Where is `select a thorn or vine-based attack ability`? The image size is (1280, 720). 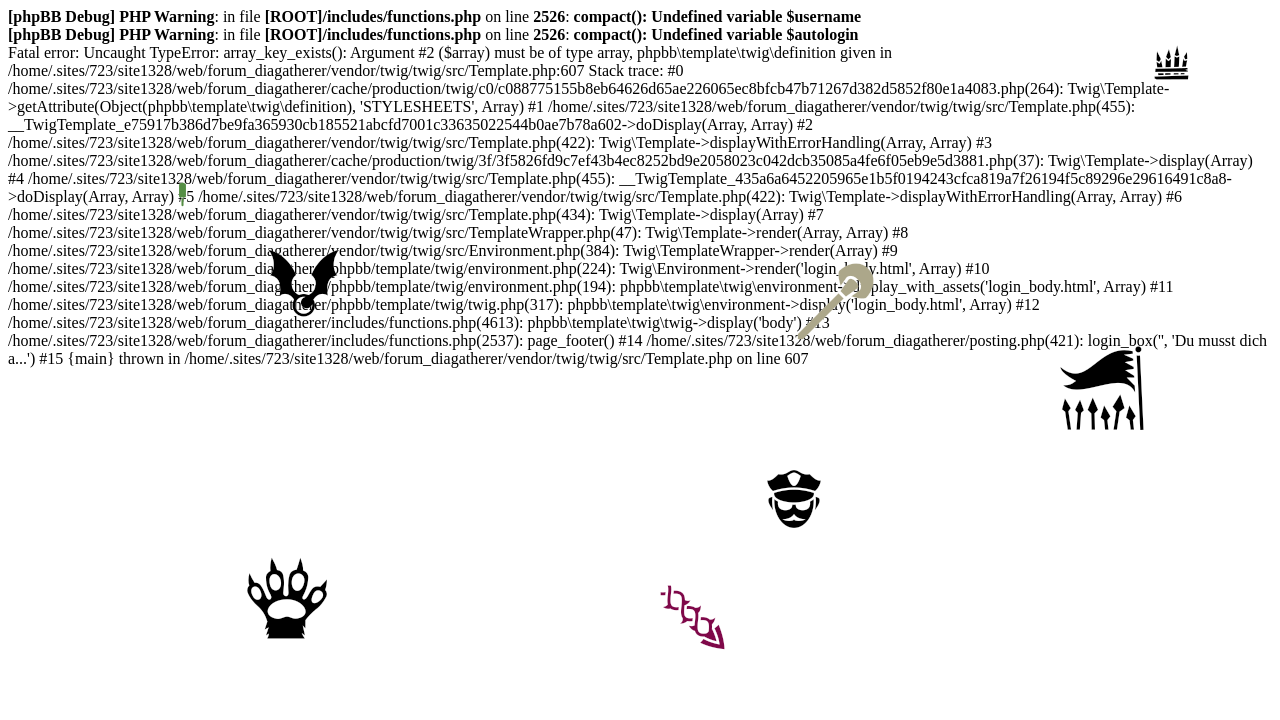
select a thorn or vine-based attack ability is located at coordinates (692, 617).